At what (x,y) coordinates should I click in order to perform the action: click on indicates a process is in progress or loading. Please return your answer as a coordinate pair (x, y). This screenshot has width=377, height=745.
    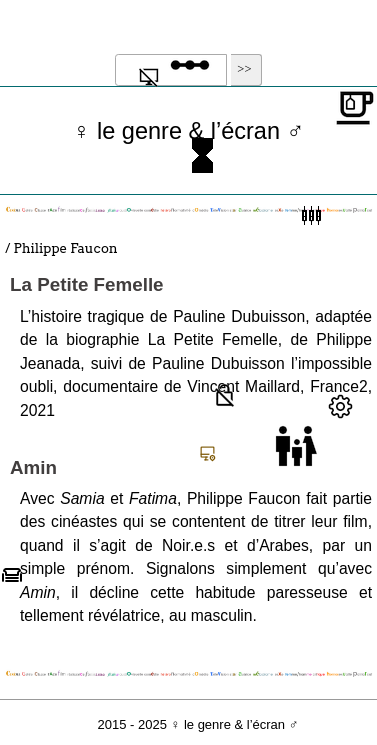
    Looking at the image, I should click on (202, 155).